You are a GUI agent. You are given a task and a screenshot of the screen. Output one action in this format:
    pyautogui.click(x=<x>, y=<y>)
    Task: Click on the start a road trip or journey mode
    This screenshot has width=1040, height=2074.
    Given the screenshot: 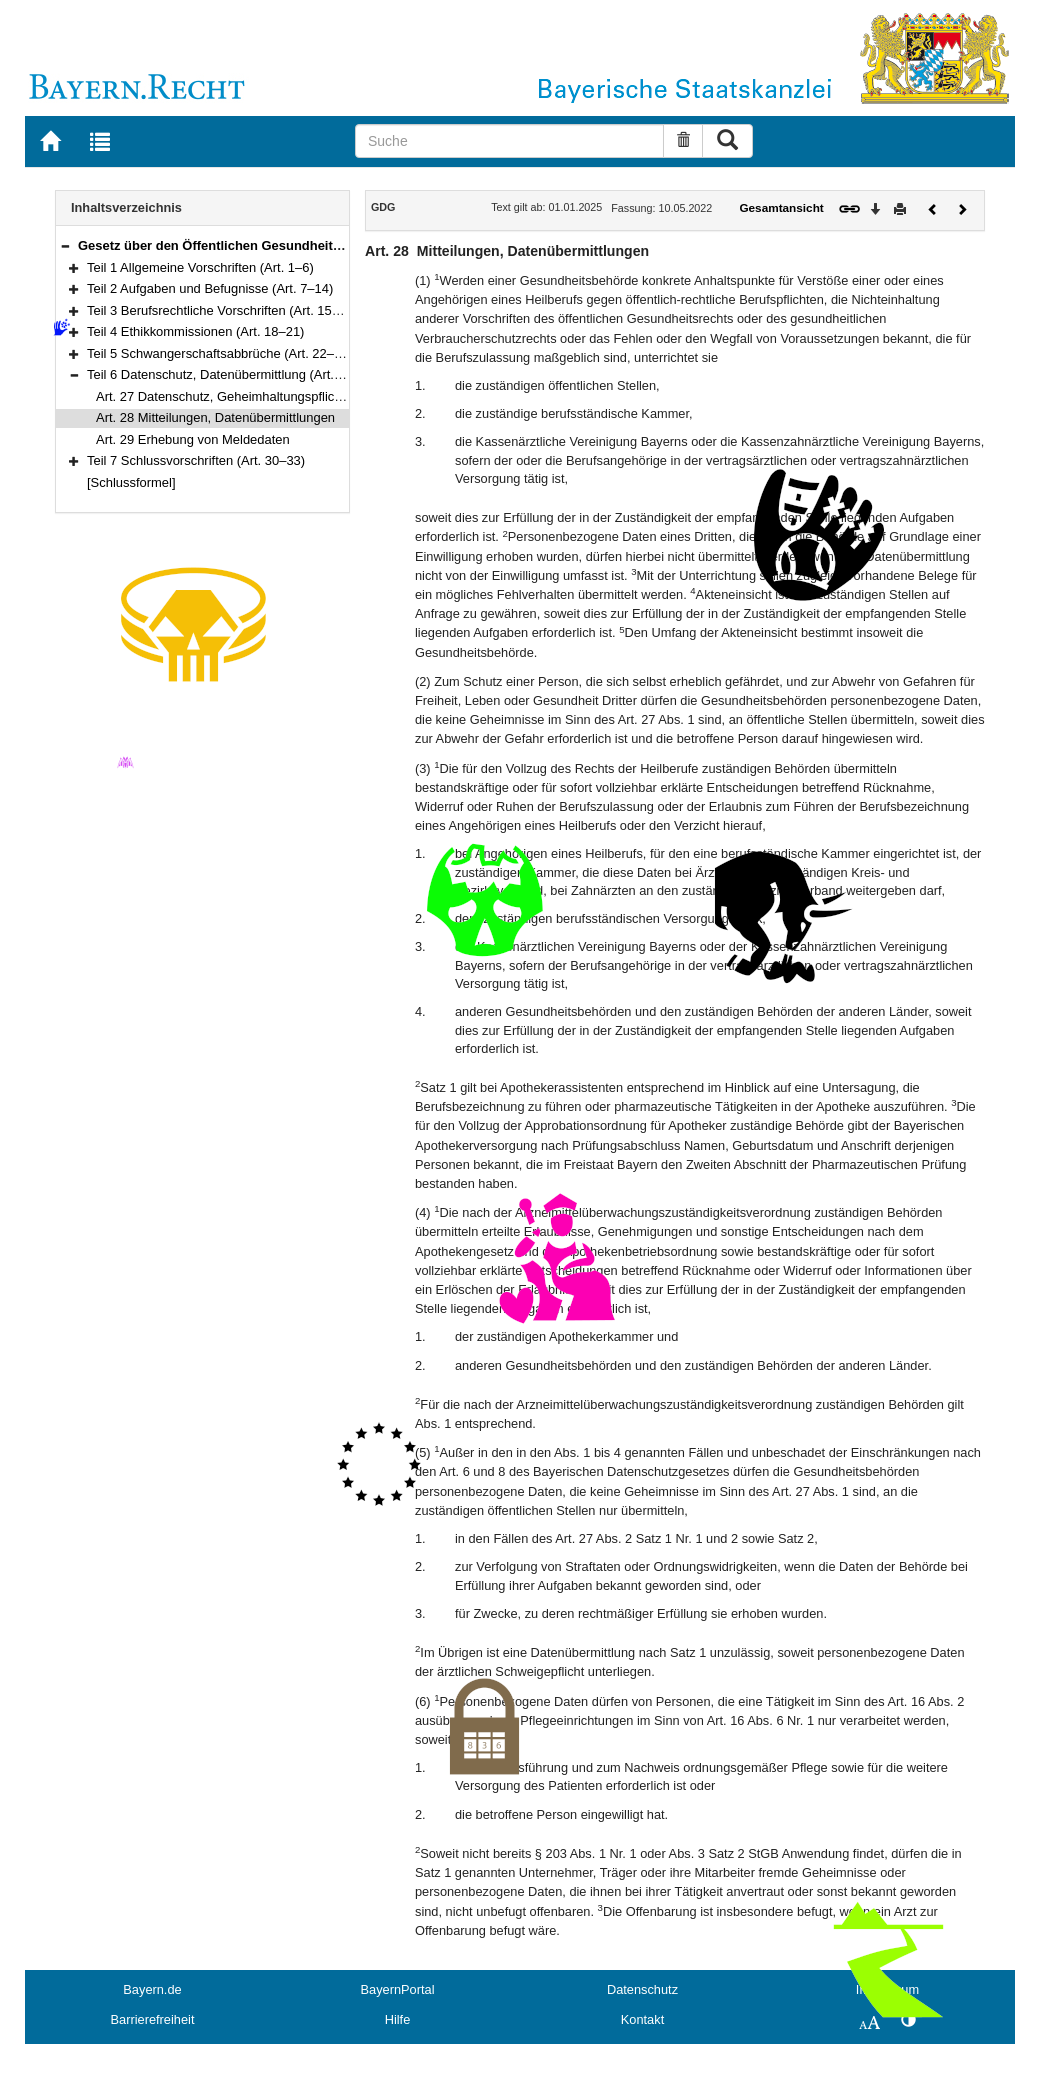 What is the action you would take?
    pyautogui.click(x=888, y=1959)
    